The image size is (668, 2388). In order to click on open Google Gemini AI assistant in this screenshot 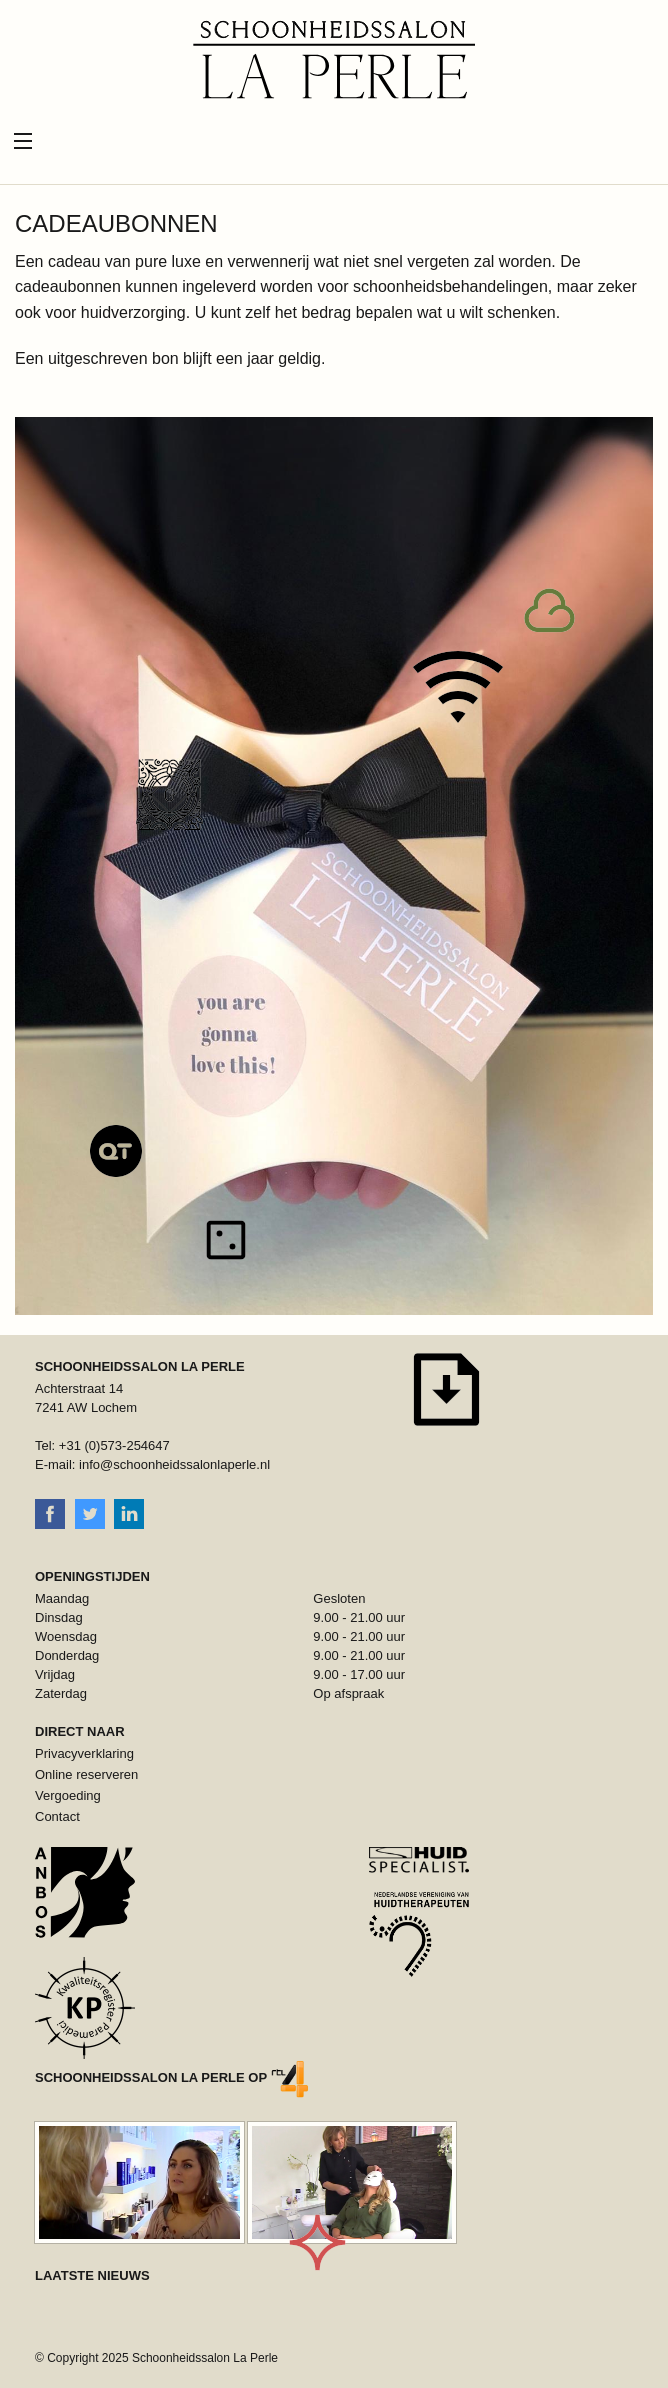, I will do `click(317, 2242)`.